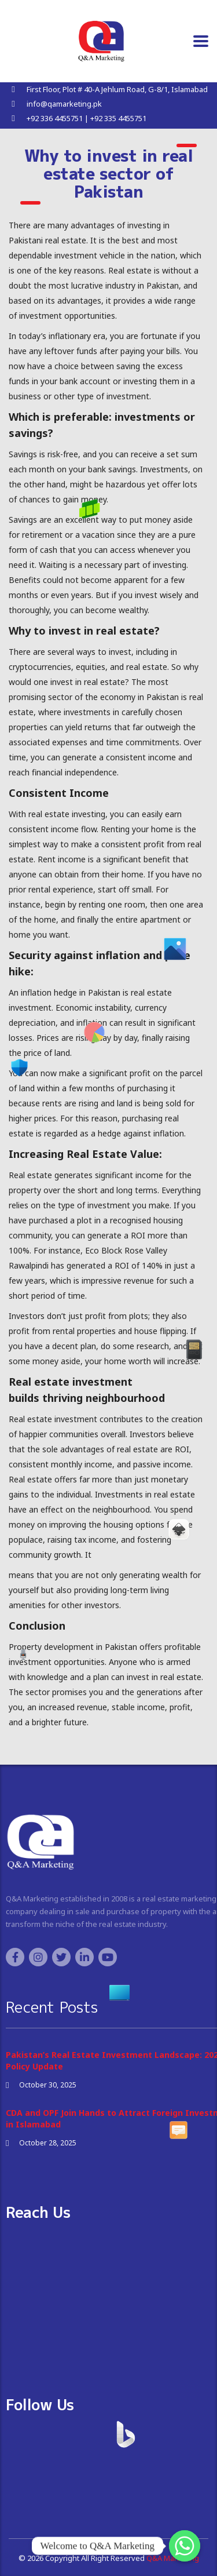 The width and height of the screenshot is (217, 2576). I want to click on view desktop or return to home screen, so click(119, 1992).